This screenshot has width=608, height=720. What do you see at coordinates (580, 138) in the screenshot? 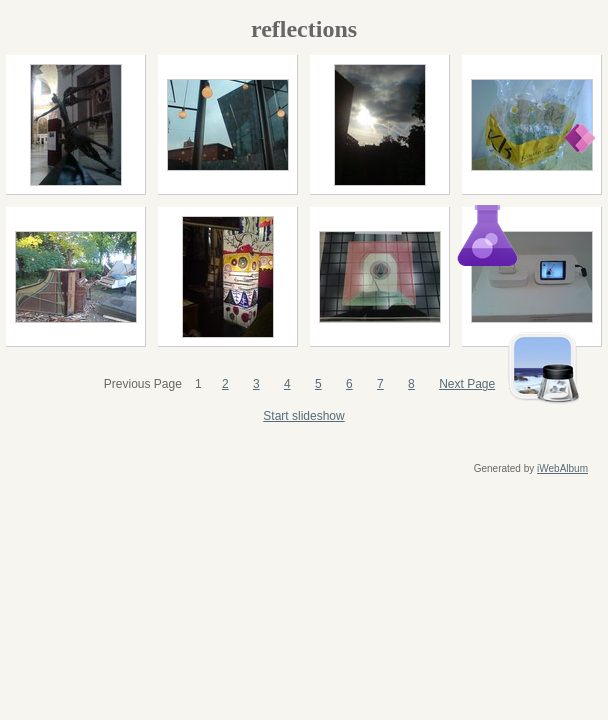
I see `open Microsoft Power Apps` at bounding box center [580, 138].